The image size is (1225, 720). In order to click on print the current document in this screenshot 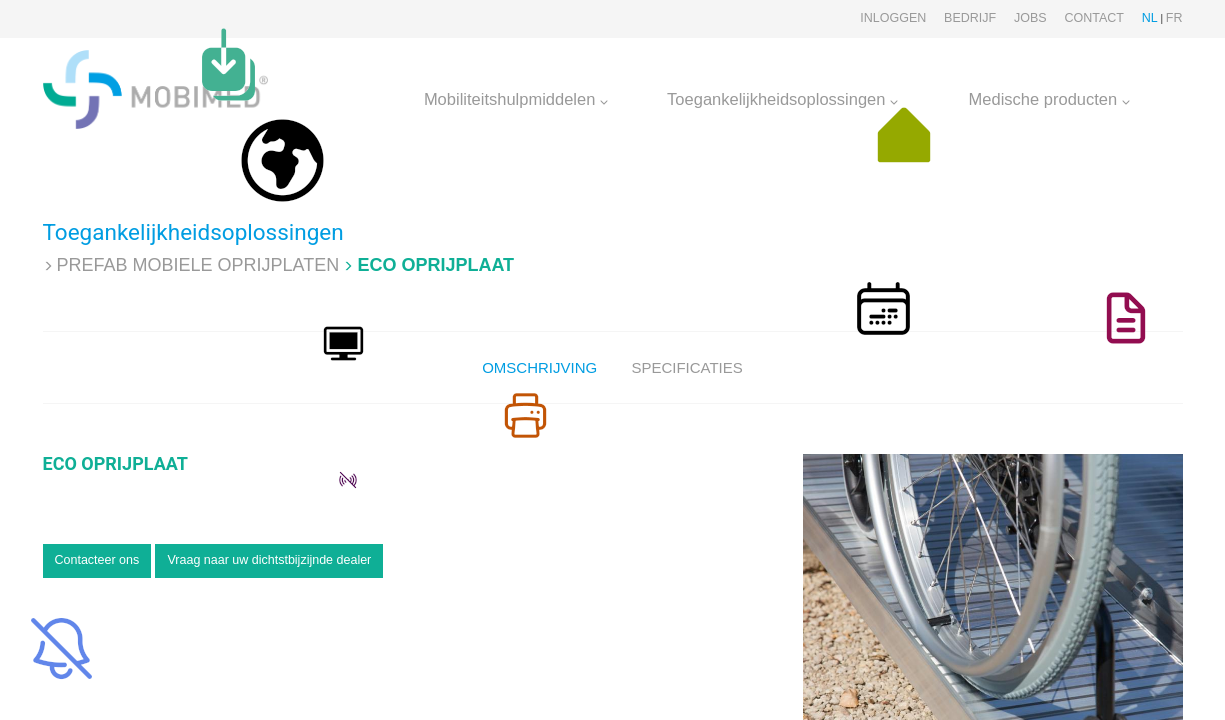, I will do `click(525, 415)`.